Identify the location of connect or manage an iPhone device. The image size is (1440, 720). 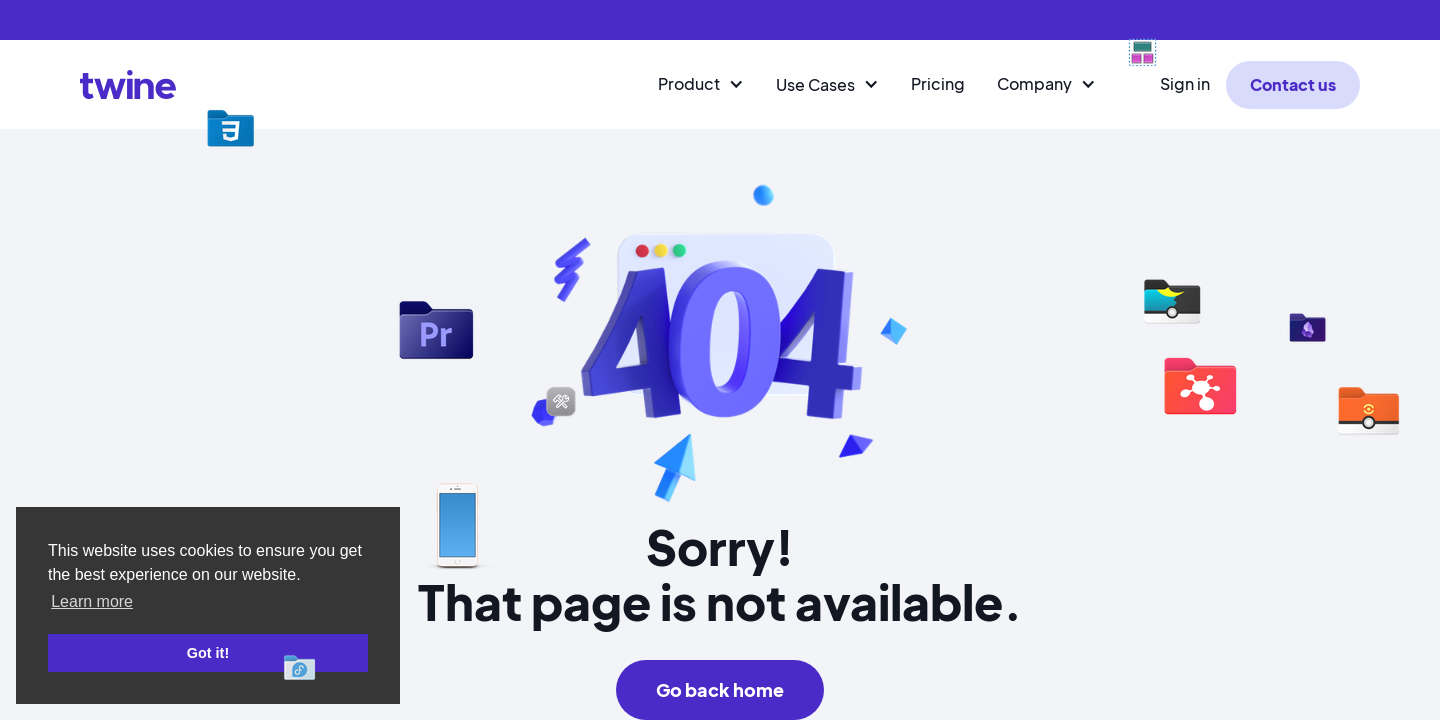
(457, 526).